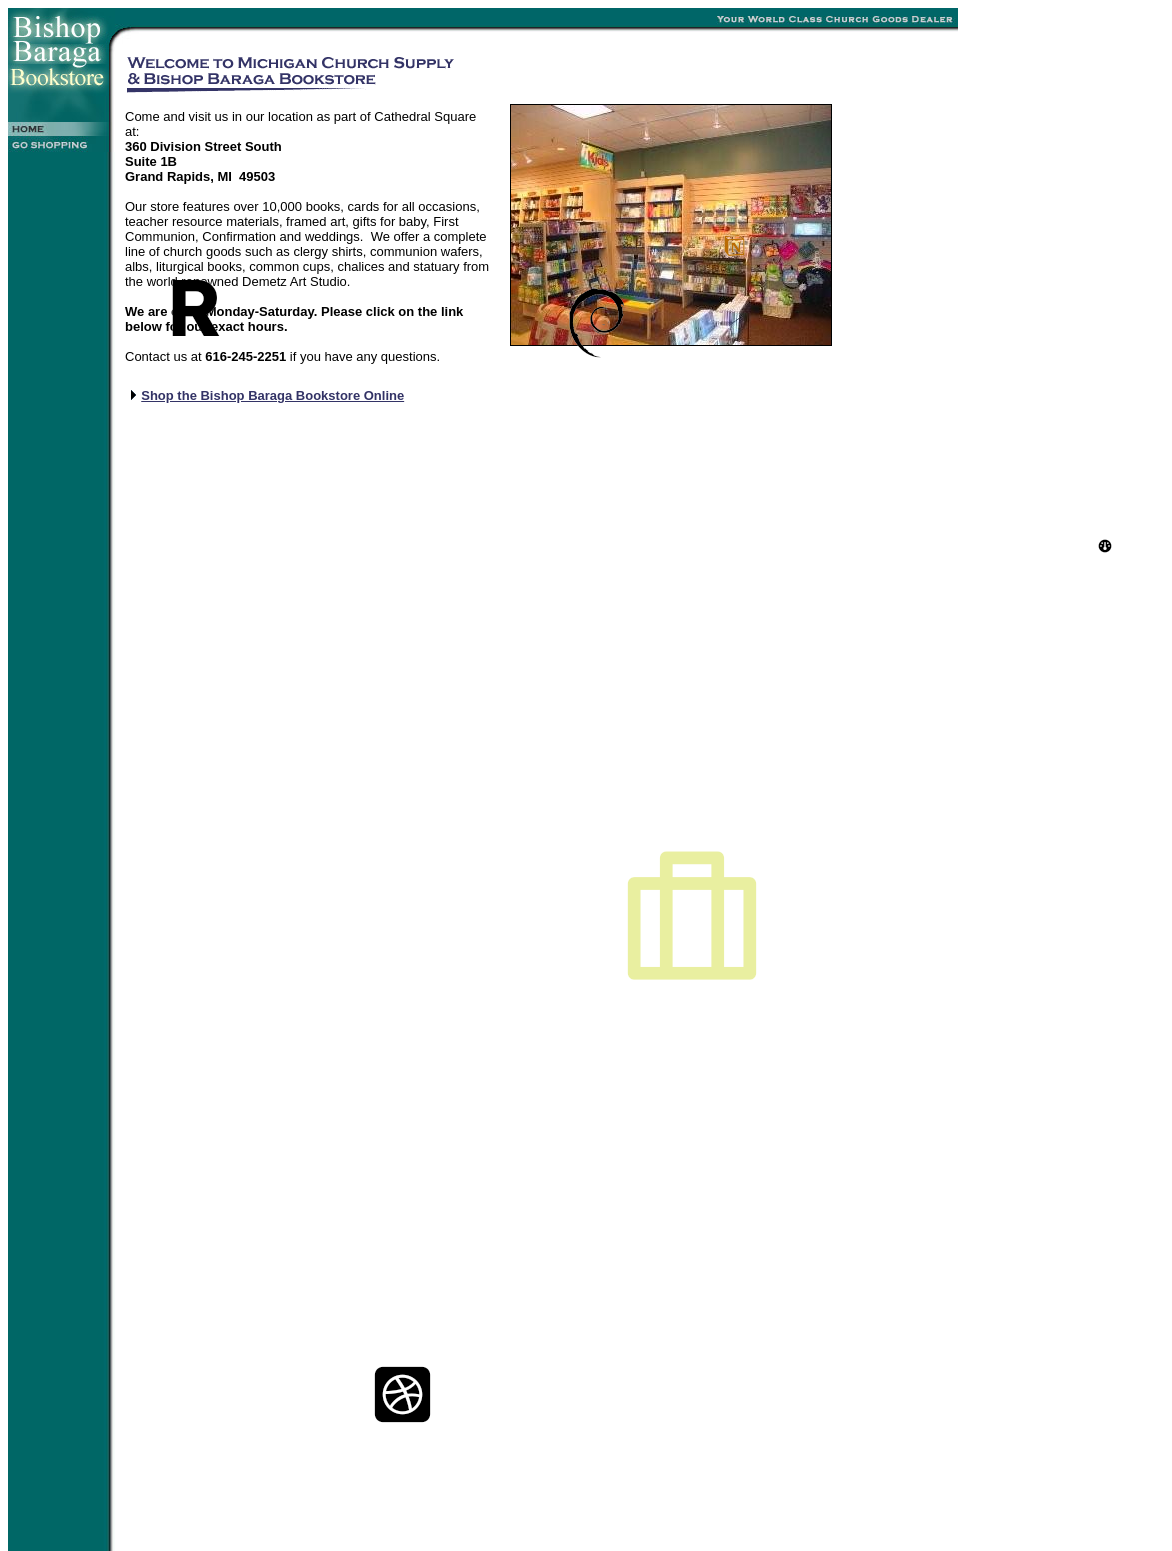 This screenshot has height=1551, width=1172. What do you see at coordinates (1105, 546) in the screenshot?
I see `view current performance or speed level` at bounding box center [1105, 546].